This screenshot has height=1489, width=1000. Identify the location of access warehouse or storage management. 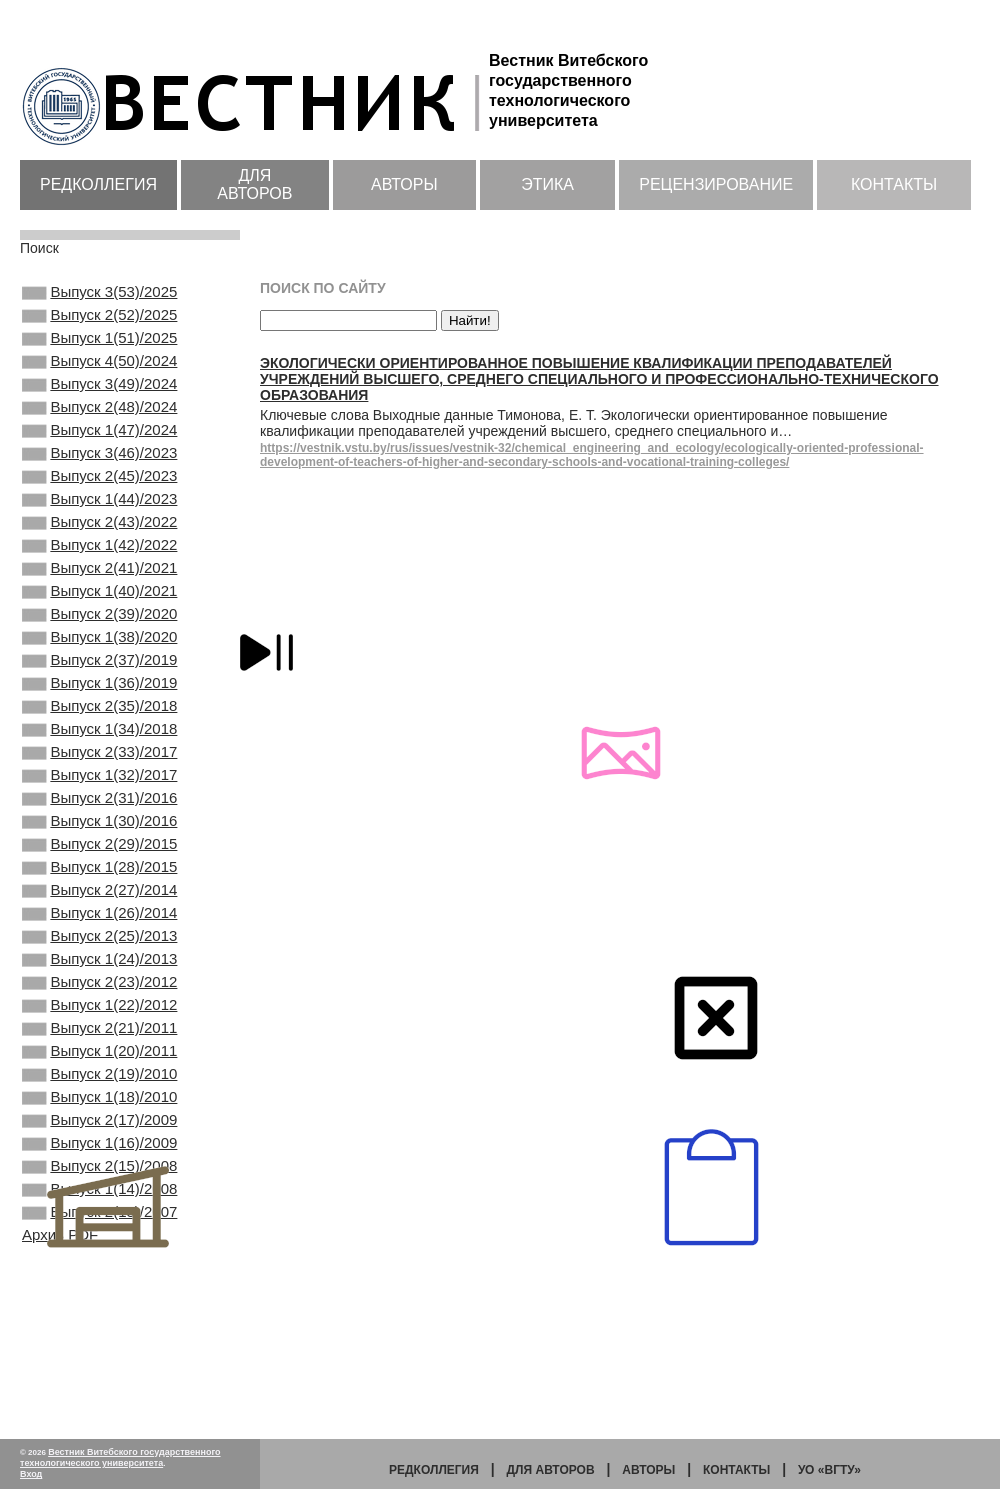
(108, 1211).